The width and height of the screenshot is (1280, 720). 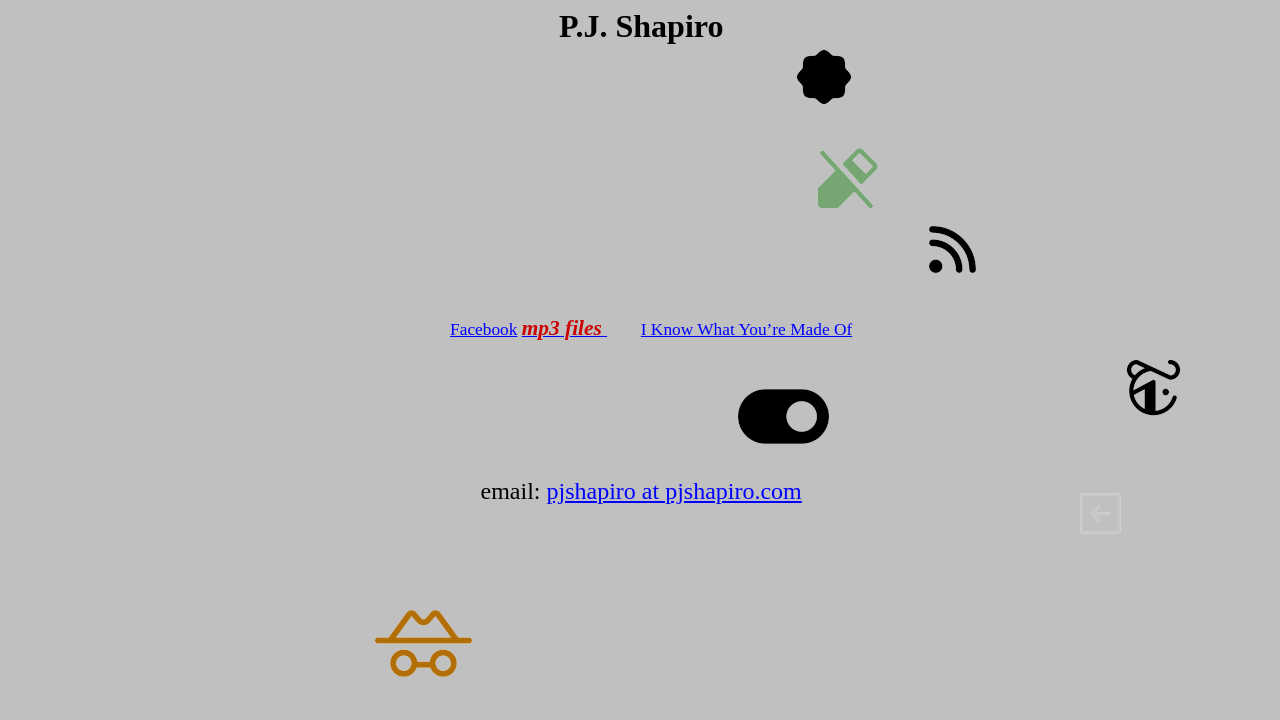 I want to click on enable incognito or private browsing mode, so click(x=423, y=643).